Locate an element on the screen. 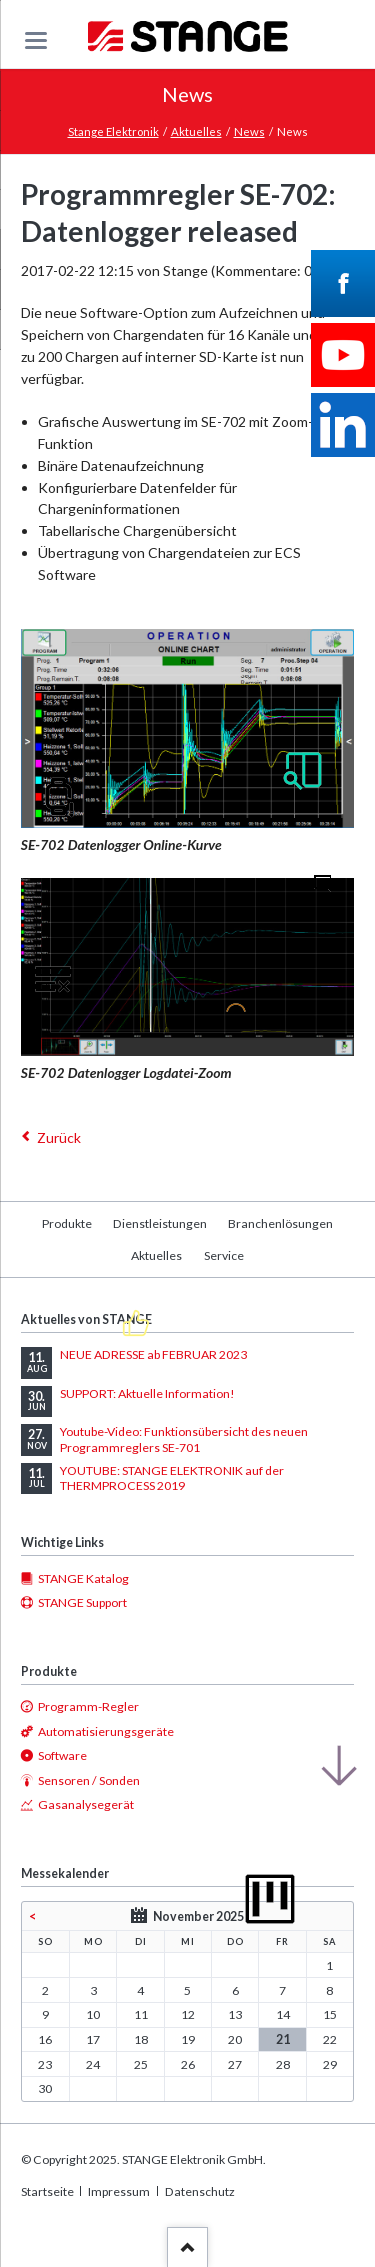  like or approve content is located at coordinates (136, 1323).